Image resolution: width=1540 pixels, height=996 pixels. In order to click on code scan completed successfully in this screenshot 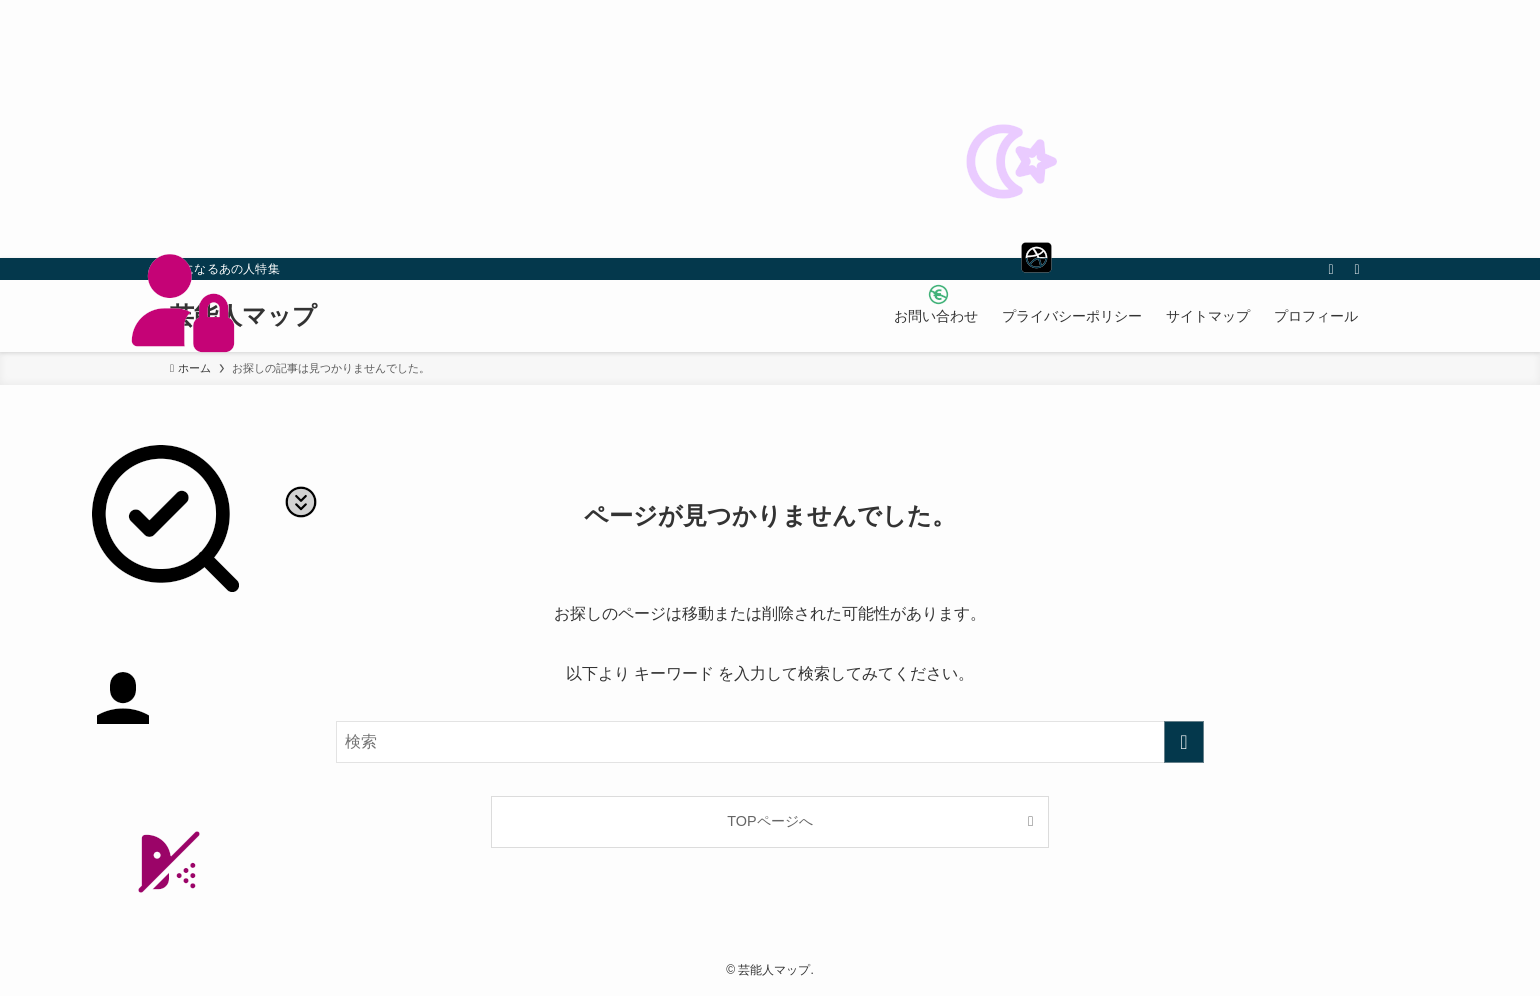, I will do `click(165, 518)`.